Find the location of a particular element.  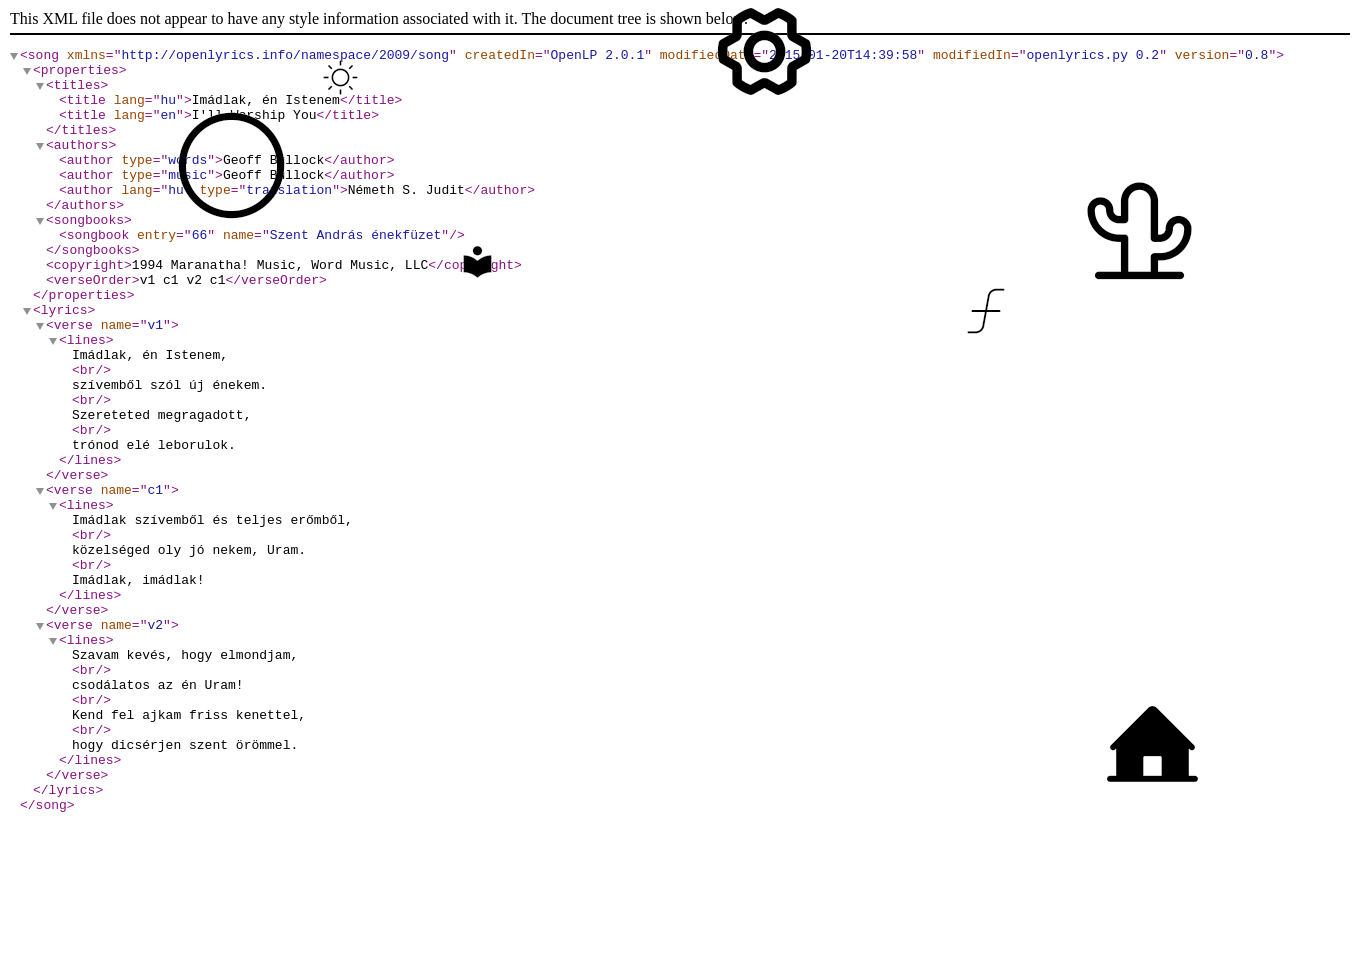

find nearby libraries is located at coordinates (477, 261).